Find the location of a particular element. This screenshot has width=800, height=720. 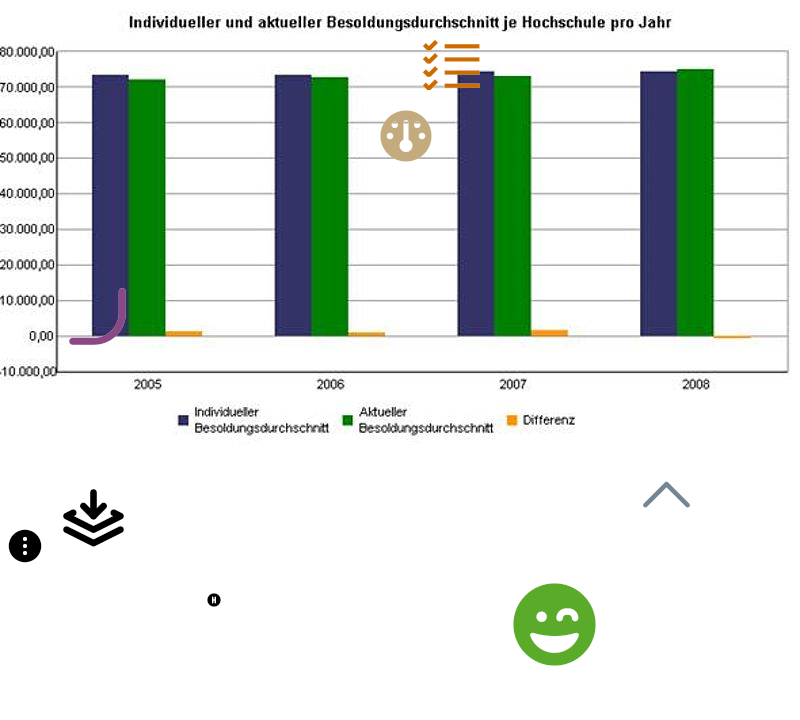

add item to stack is located at coordinates (93, 519).